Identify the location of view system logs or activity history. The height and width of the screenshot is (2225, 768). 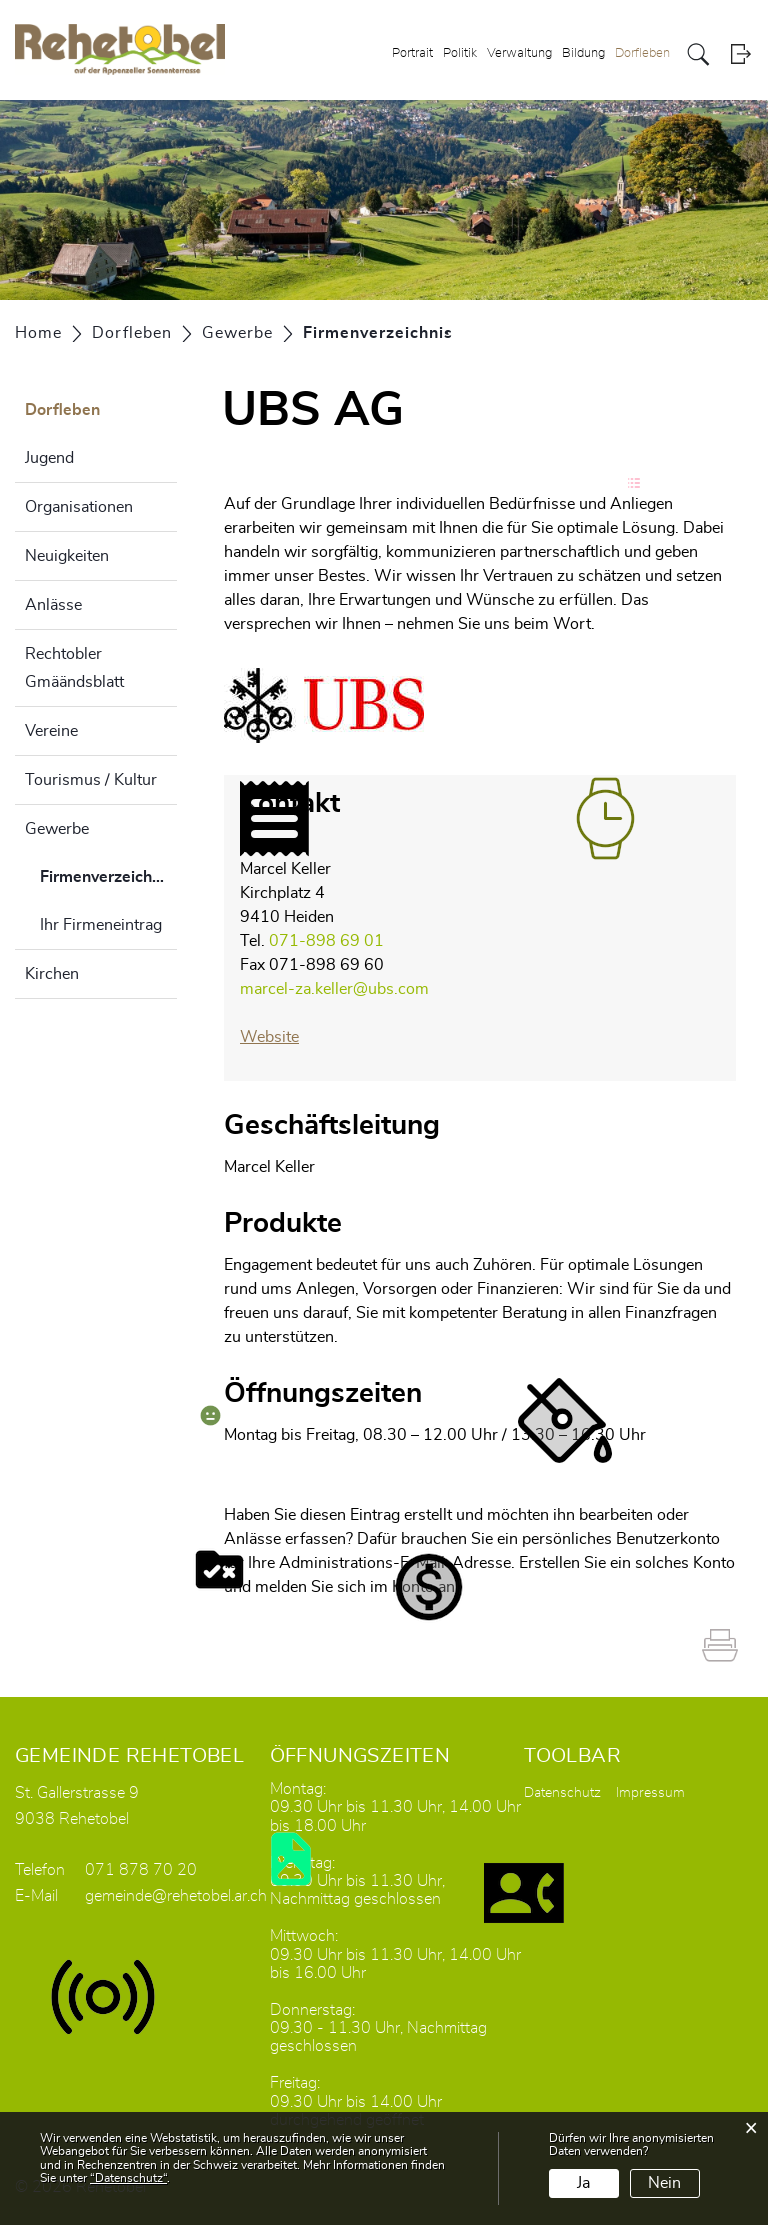
(634, 483).